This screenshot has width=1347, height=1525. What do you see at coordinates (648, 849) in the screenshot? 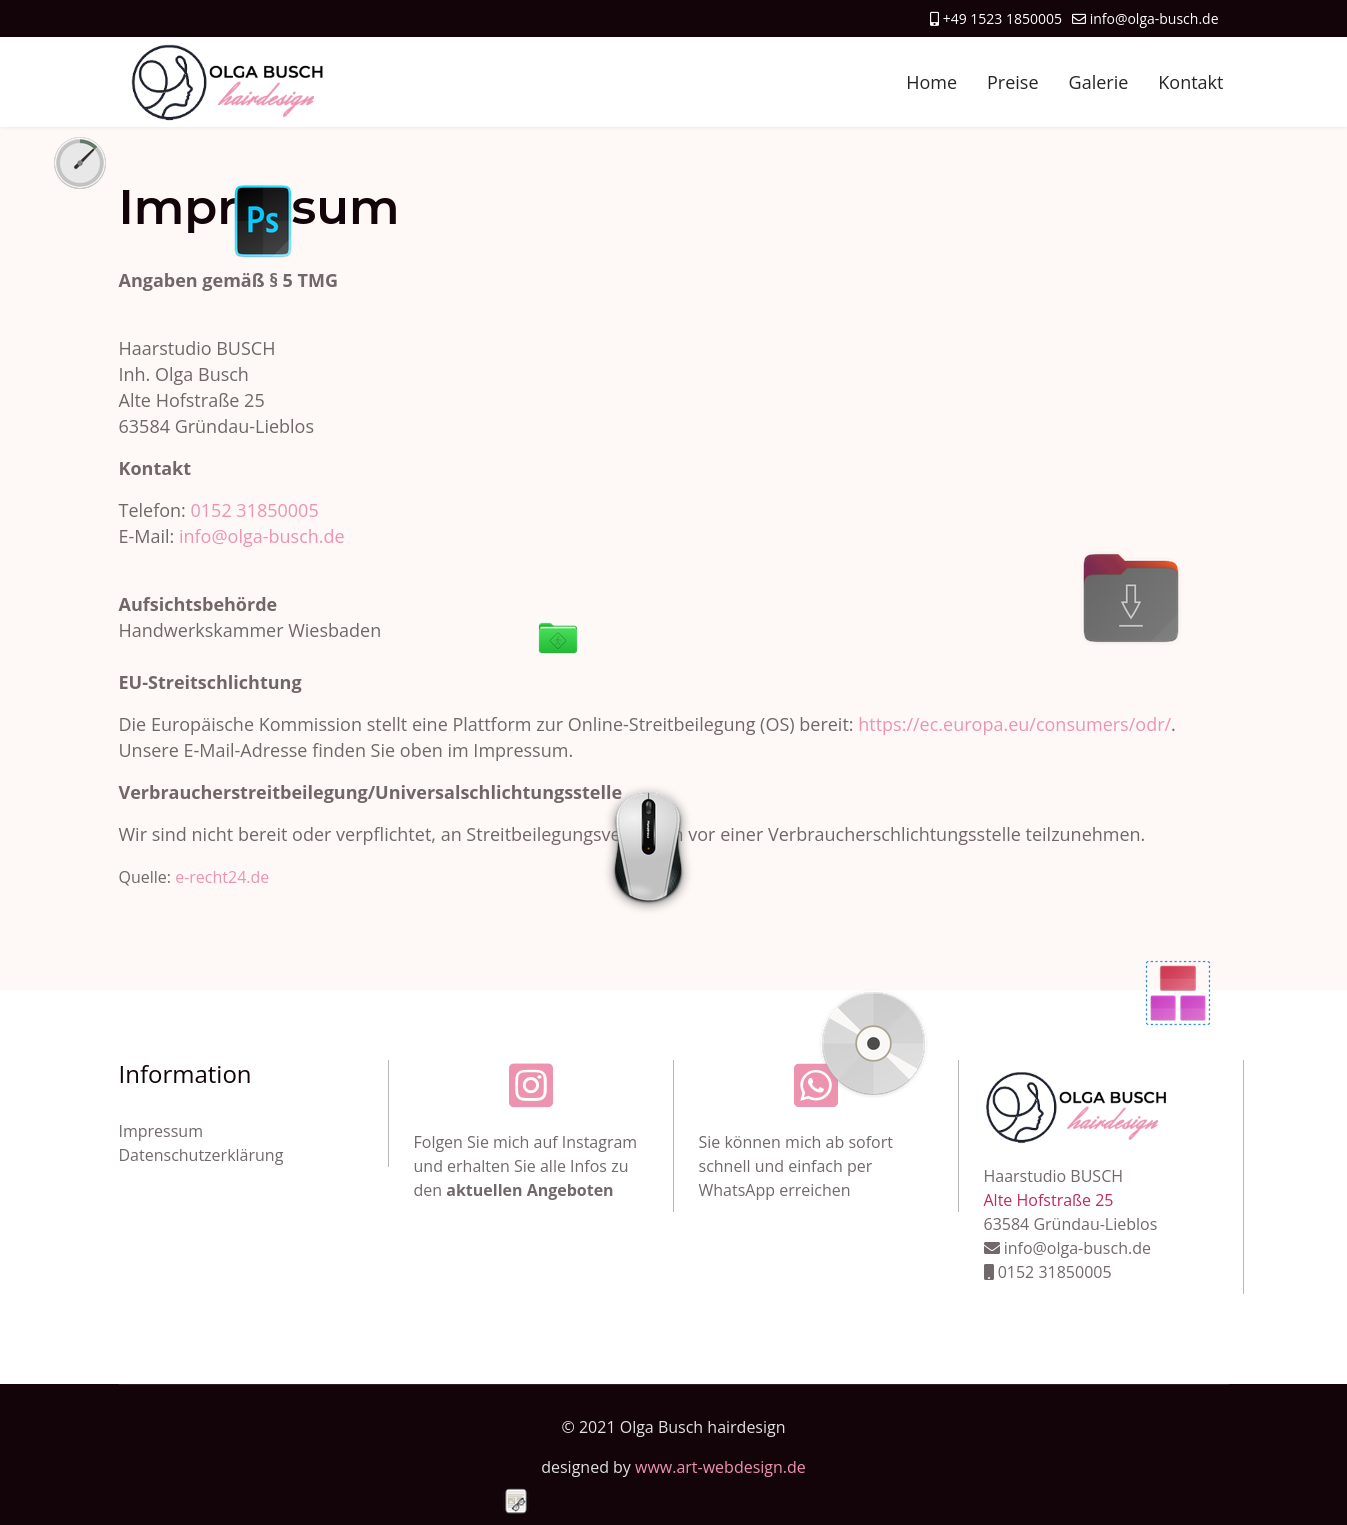
I see `configure mouse settings` at bounding box center [648, 849].